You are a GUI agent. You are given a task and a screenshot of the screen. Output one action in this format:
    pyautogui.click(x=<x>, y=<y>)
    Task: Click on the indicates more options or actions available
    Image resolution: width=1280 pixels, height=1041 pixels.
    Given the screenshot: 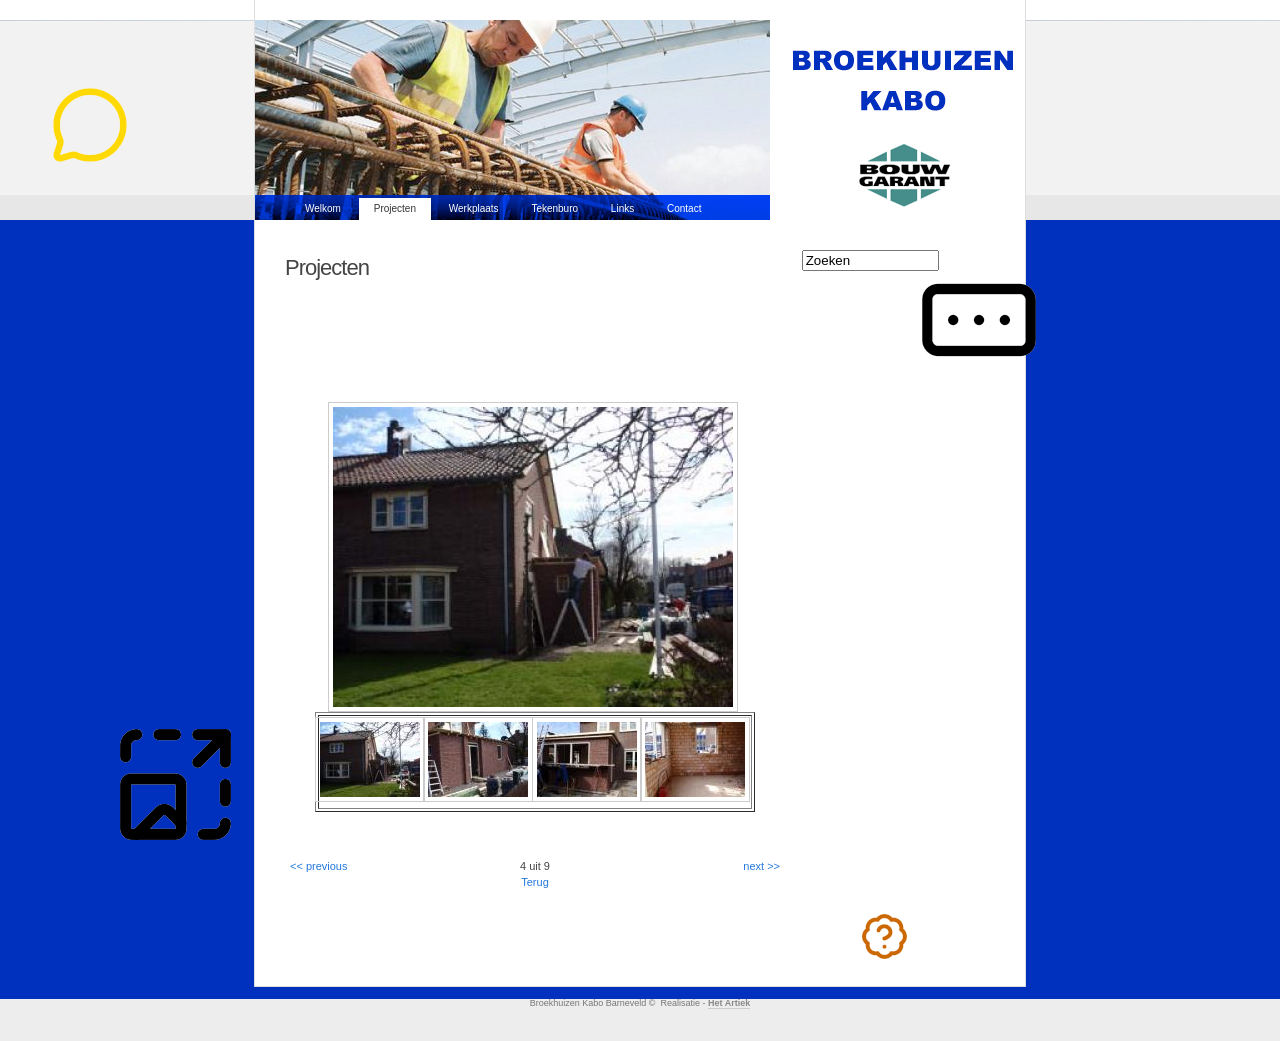 What is the action you would take?
    pyautogui.click(x=979, y=320)
    